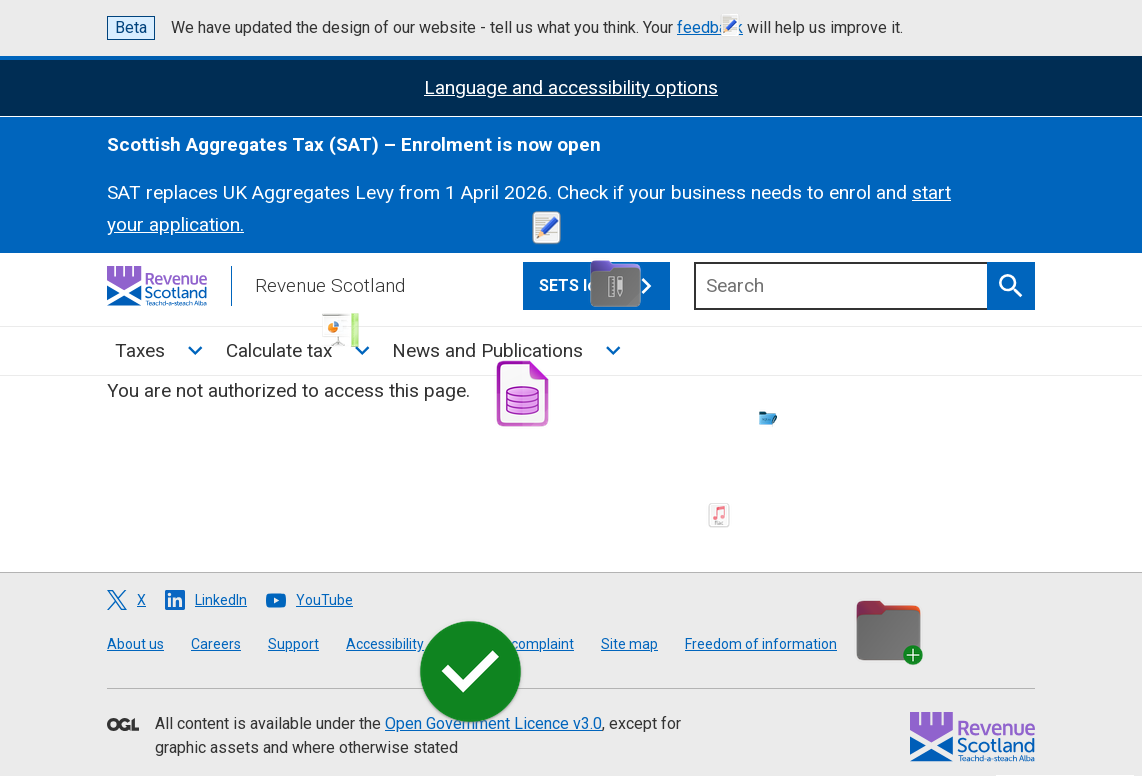 The height and width of the screenshot is (776, 1142). I want to click on presentation template file type, so click(340, 329).